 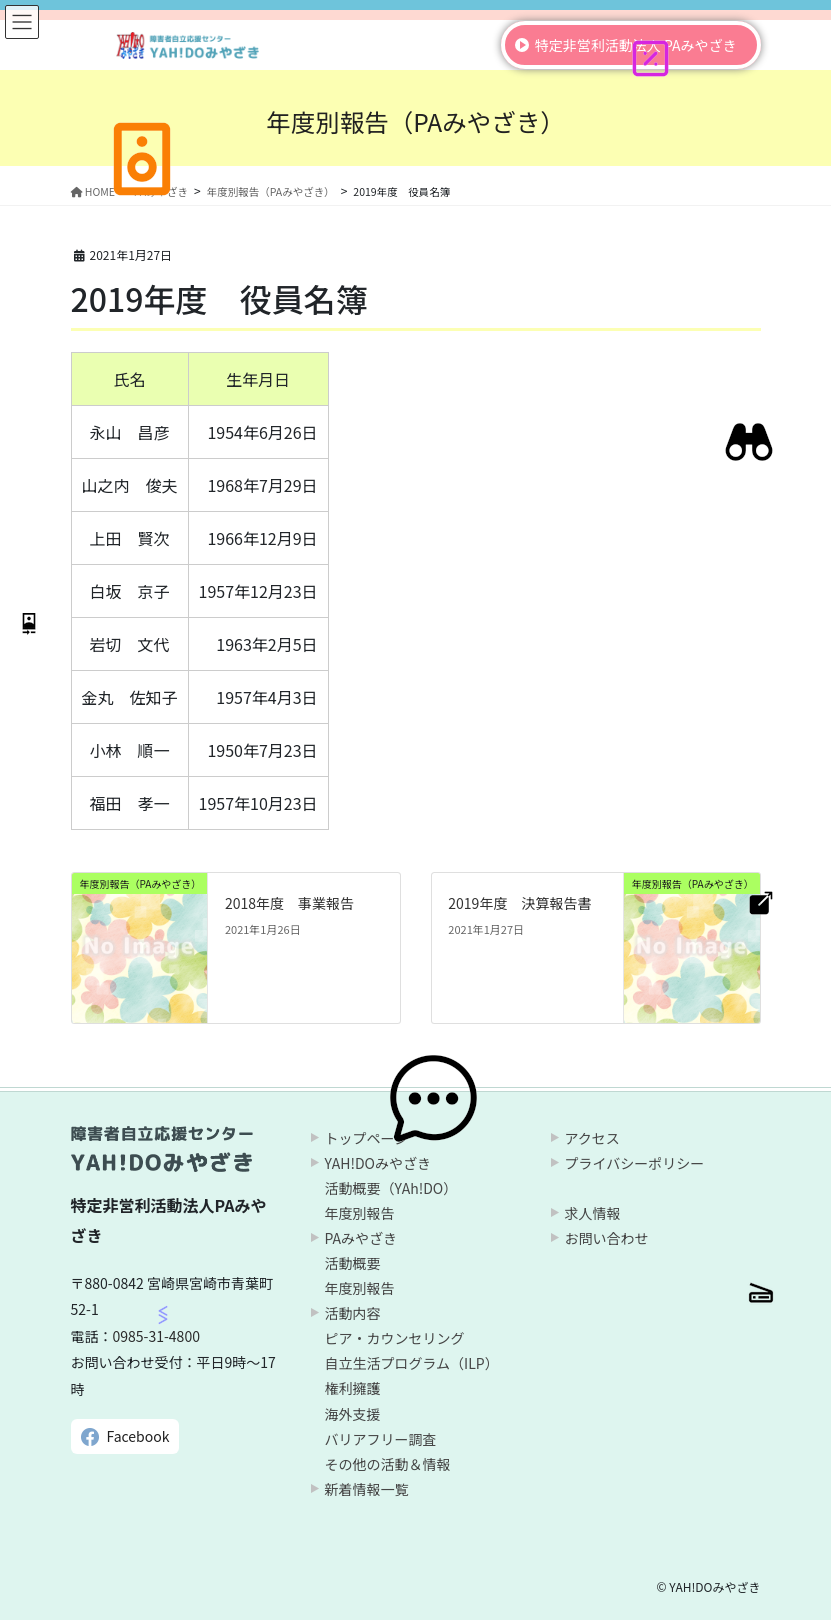 What do you see at coordinates (761, 903) in the screenshot?
I see `open link in new tab or window` at bounding box center [761, 903].